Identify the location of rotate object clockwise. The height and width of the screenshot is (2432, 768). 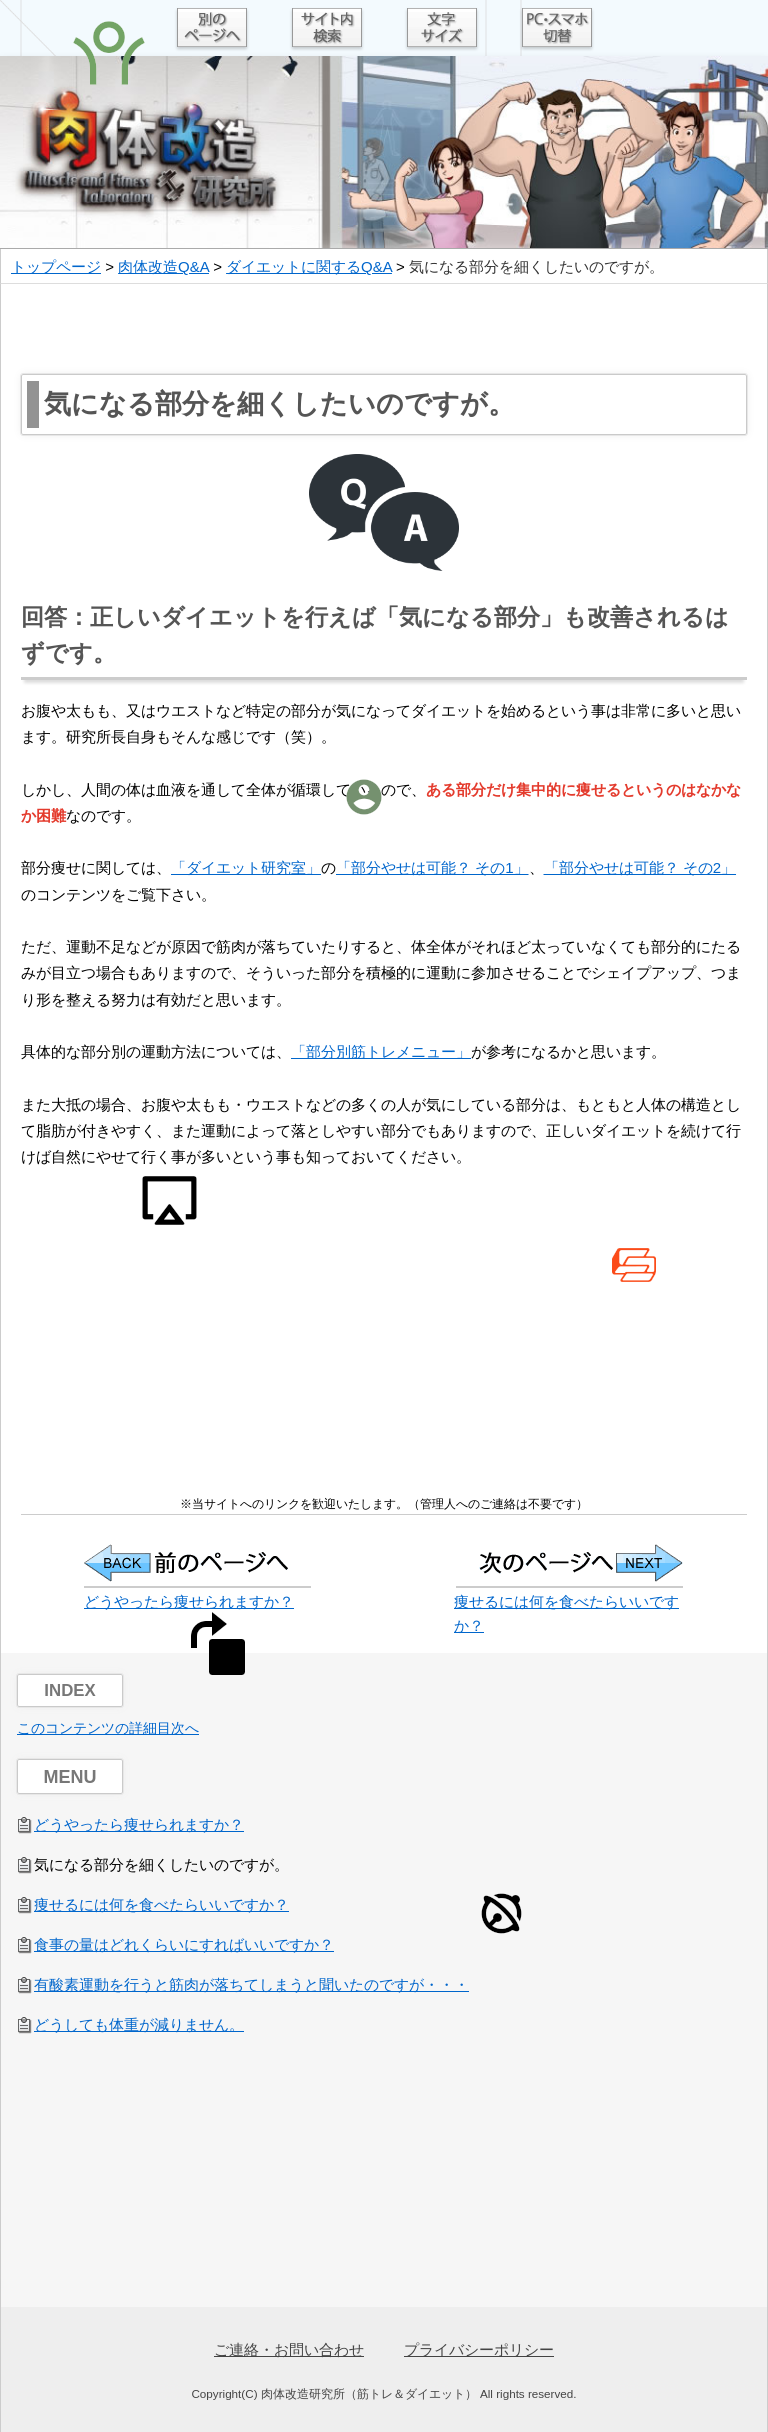
(218, 1645).